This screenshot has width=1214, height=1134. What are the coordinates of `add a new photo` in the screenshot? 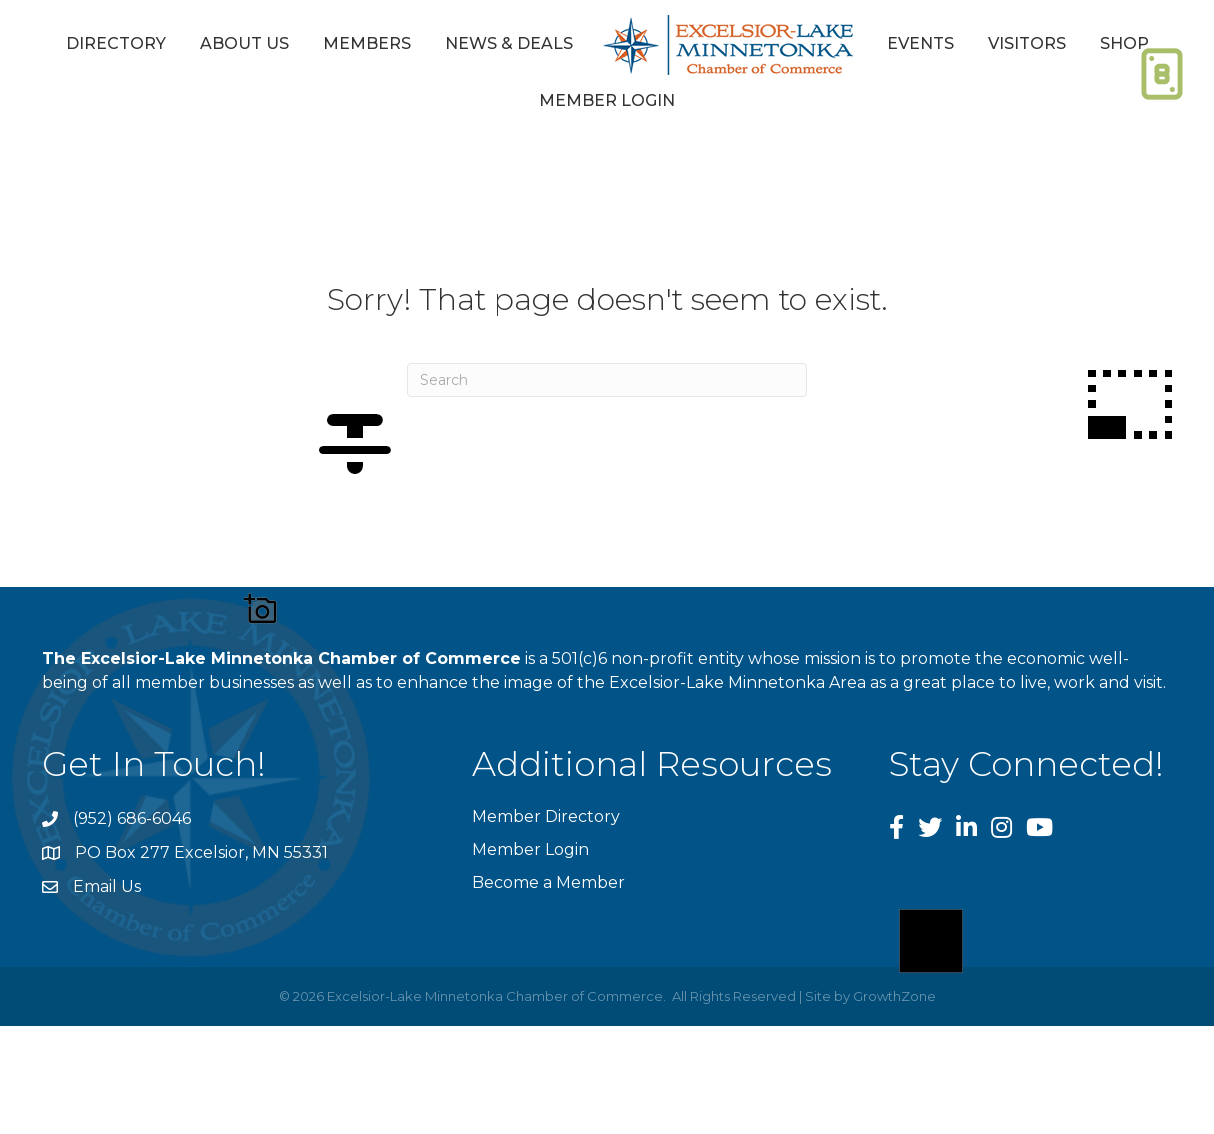 It's located at (261, 609).